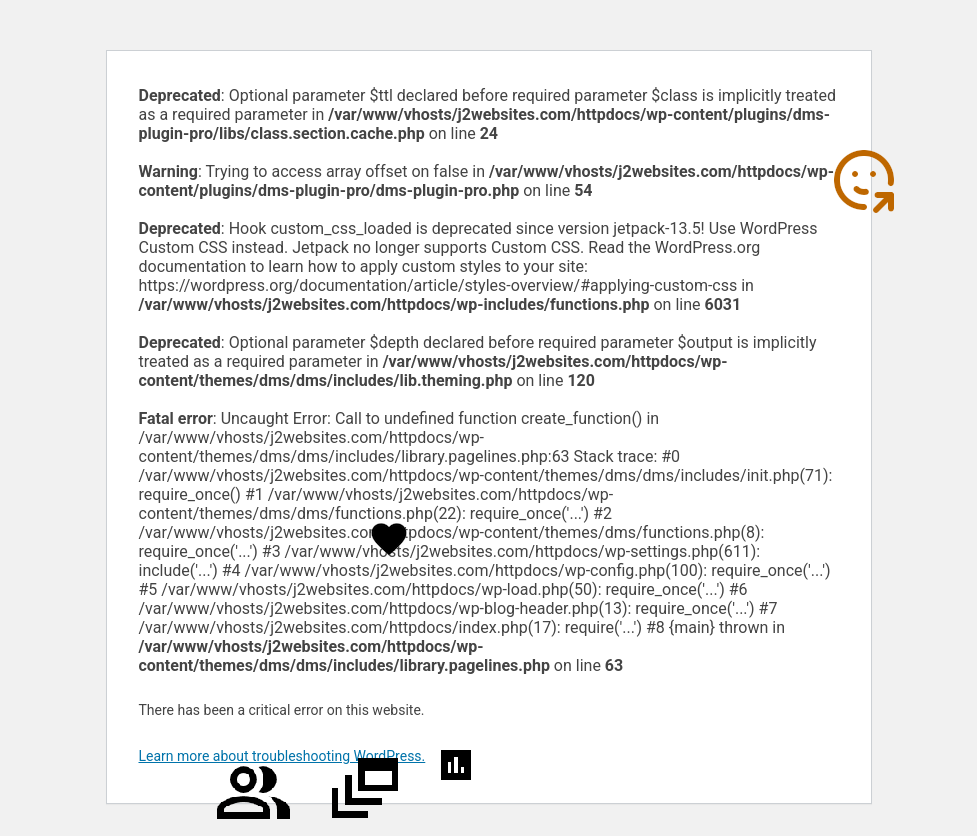 The image size is (977, 836). Describe the element at coordinates (365, 788) in the screenshot. I see `view dynamic or live feed content` at that location.